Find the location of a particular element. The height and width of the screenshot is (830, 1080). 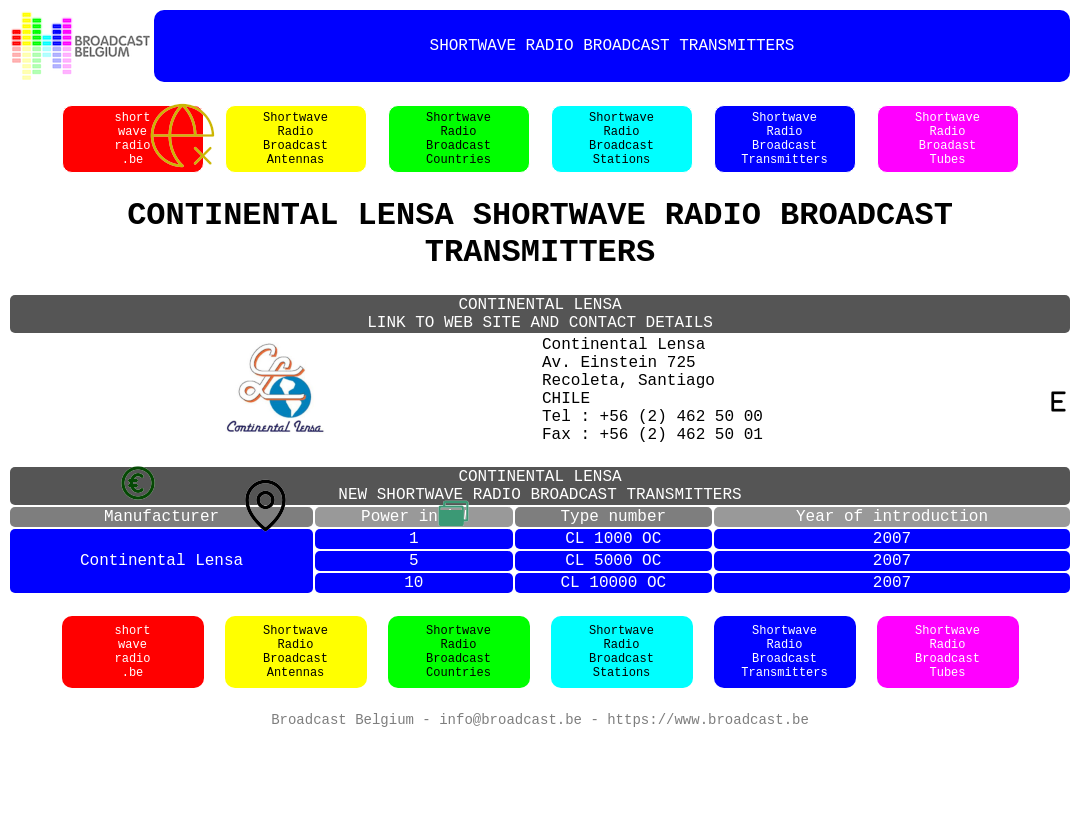

no internet connection is located at coordinates (182, 135).